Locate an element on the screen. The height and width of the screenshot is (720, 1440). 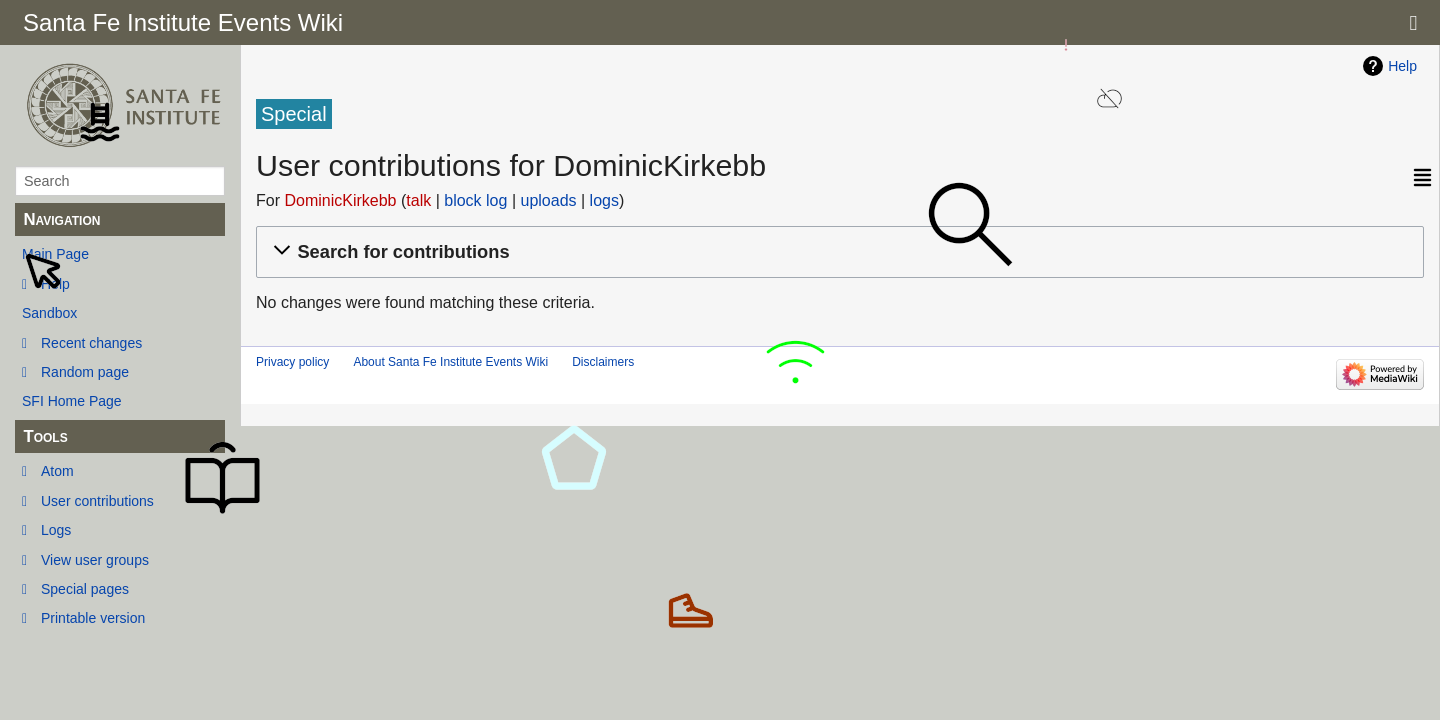
cloud storage unavailable or offline is located at coordinates (1109, 98).